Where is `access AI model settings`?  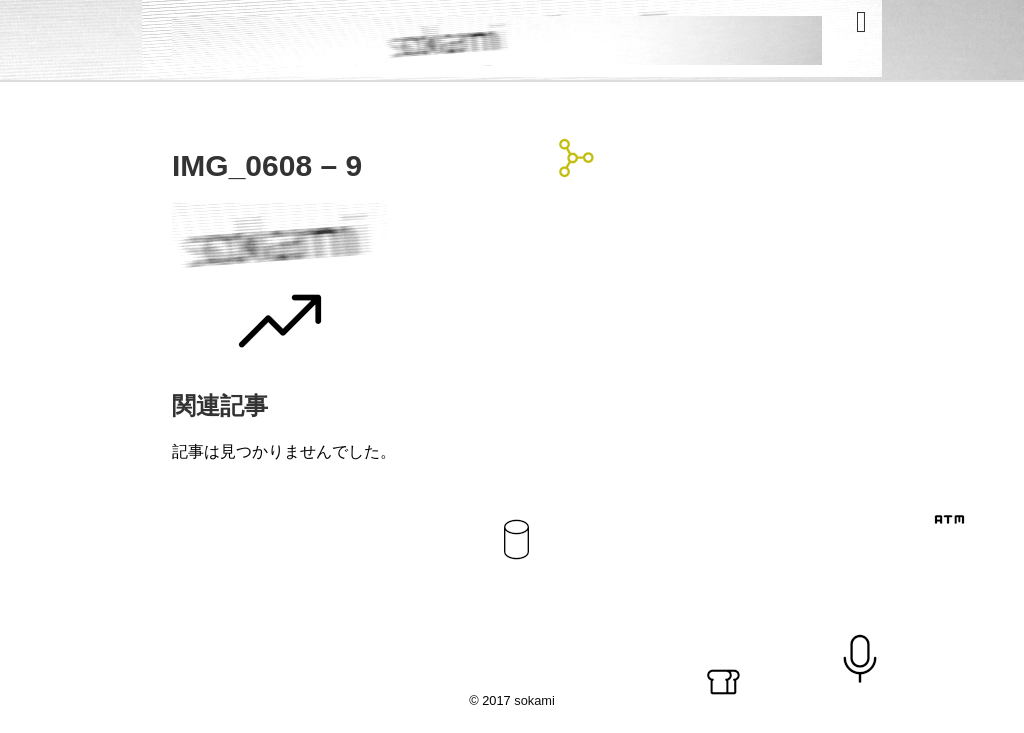 access AI model settings is located at coordinates (576, 158).